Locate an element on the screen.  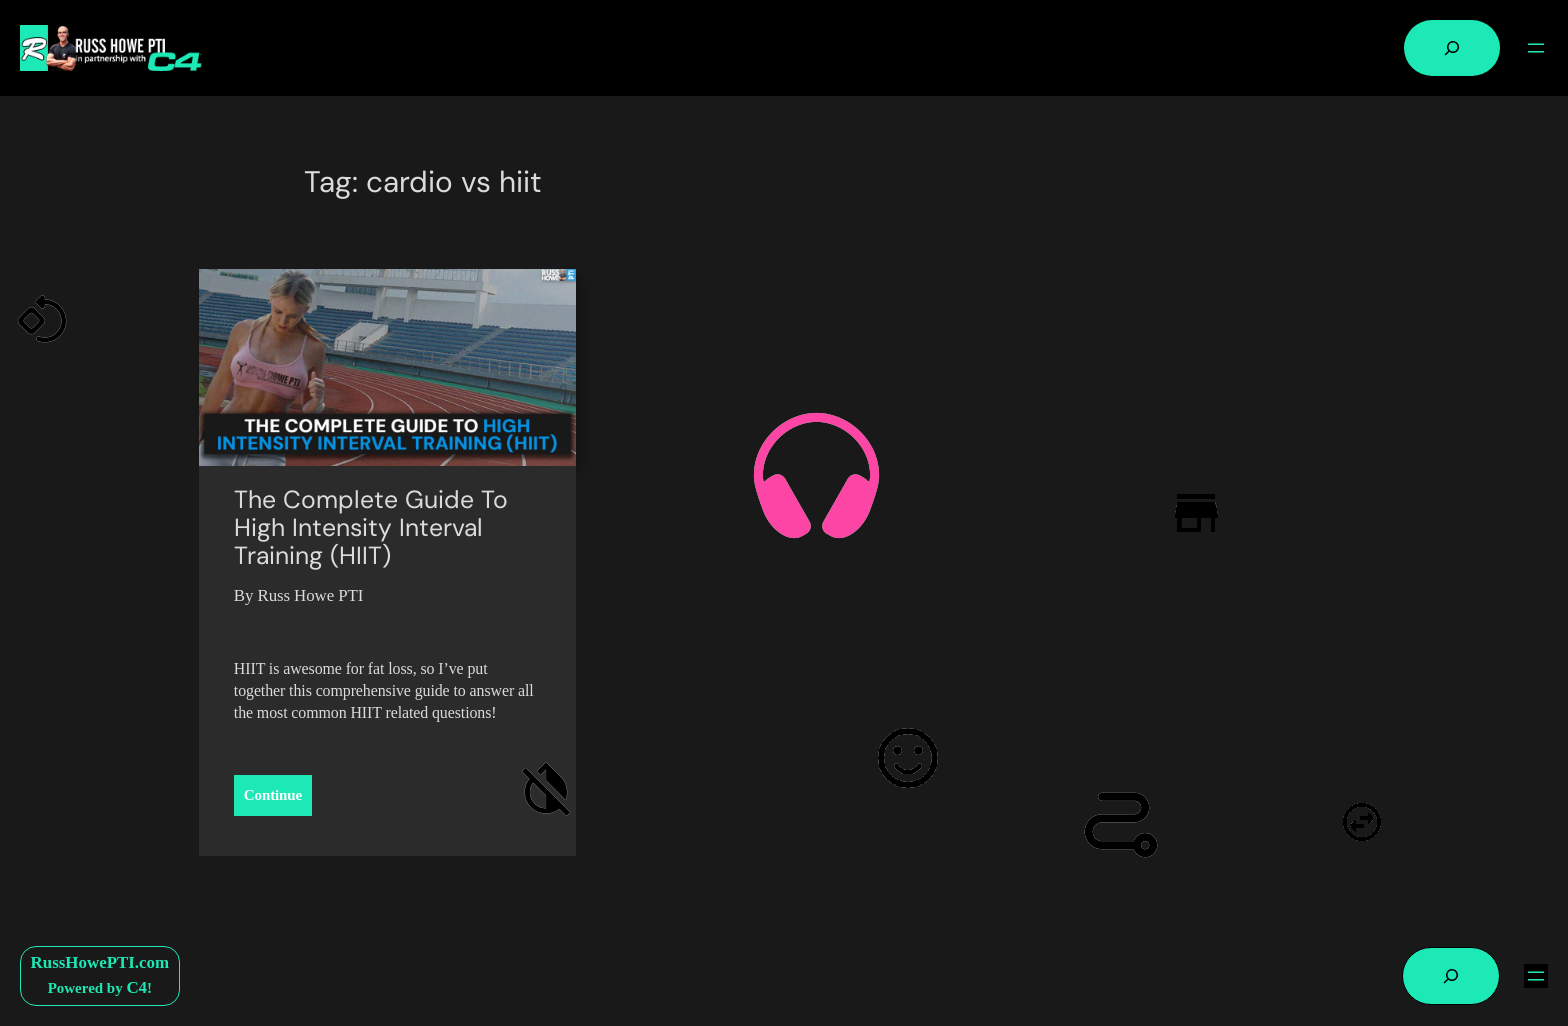
browse or open the store is located at coordinates (1196, 513).